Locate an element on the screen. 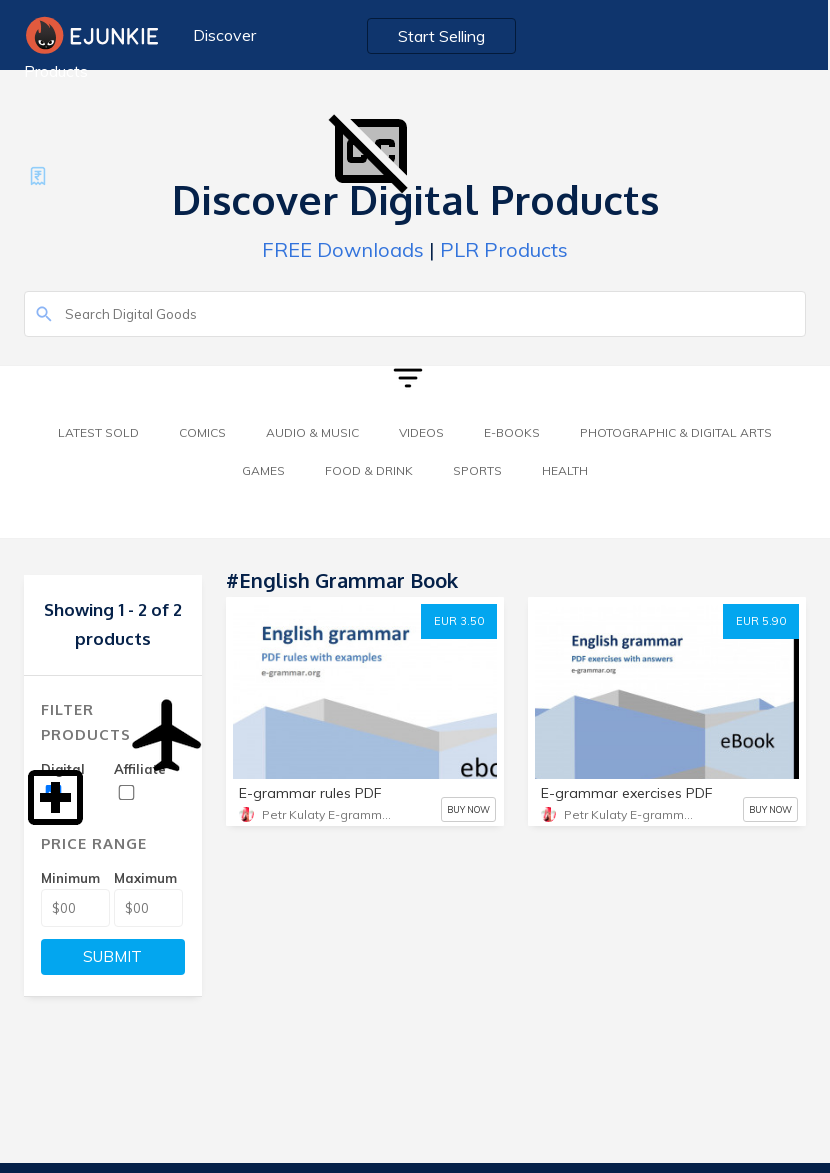 The width and height of the screenshot is (830, 1173). view receipt or transaction in rupees is located at coordinates (38, 176).